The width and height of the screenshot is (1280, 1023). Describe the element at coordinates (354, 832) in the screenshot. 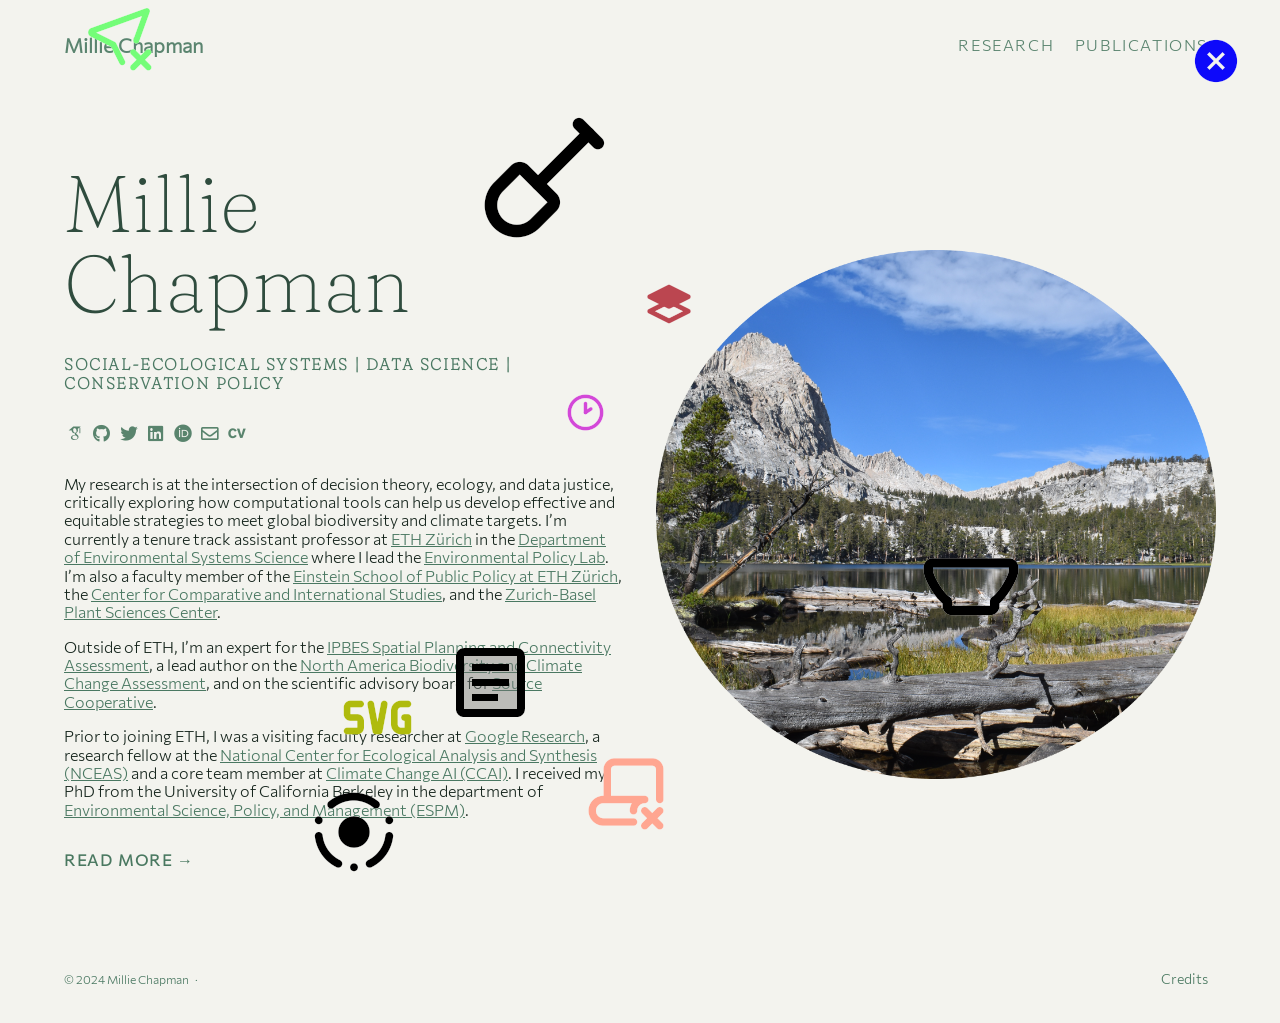

I see `access science or chemistry features` at that location.